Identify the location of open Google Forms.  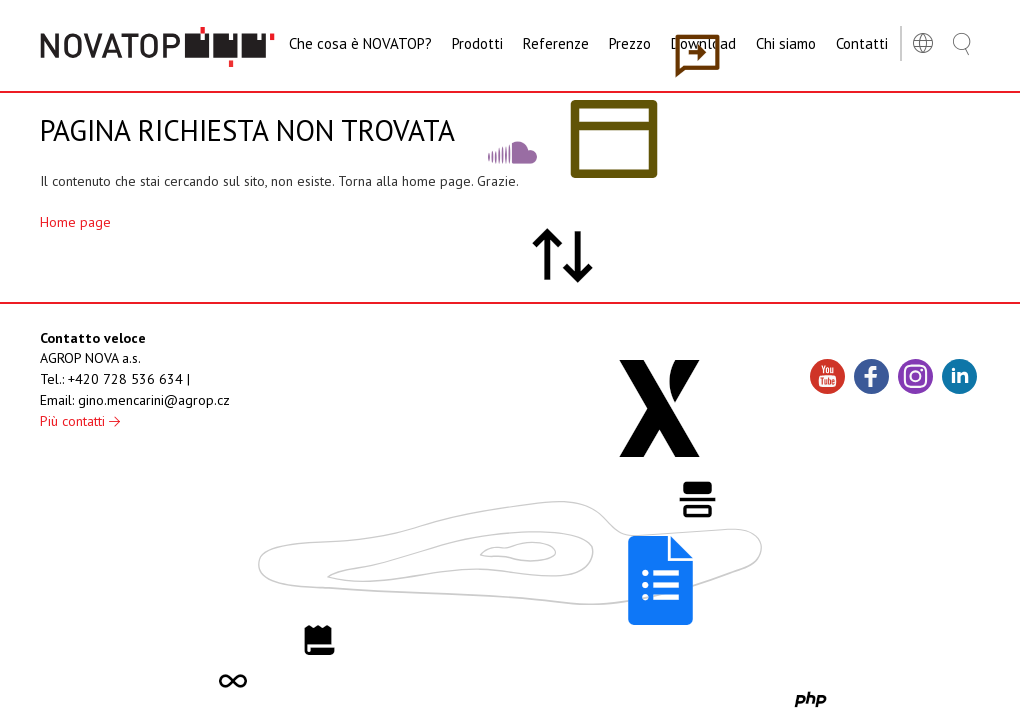
(660, 580).